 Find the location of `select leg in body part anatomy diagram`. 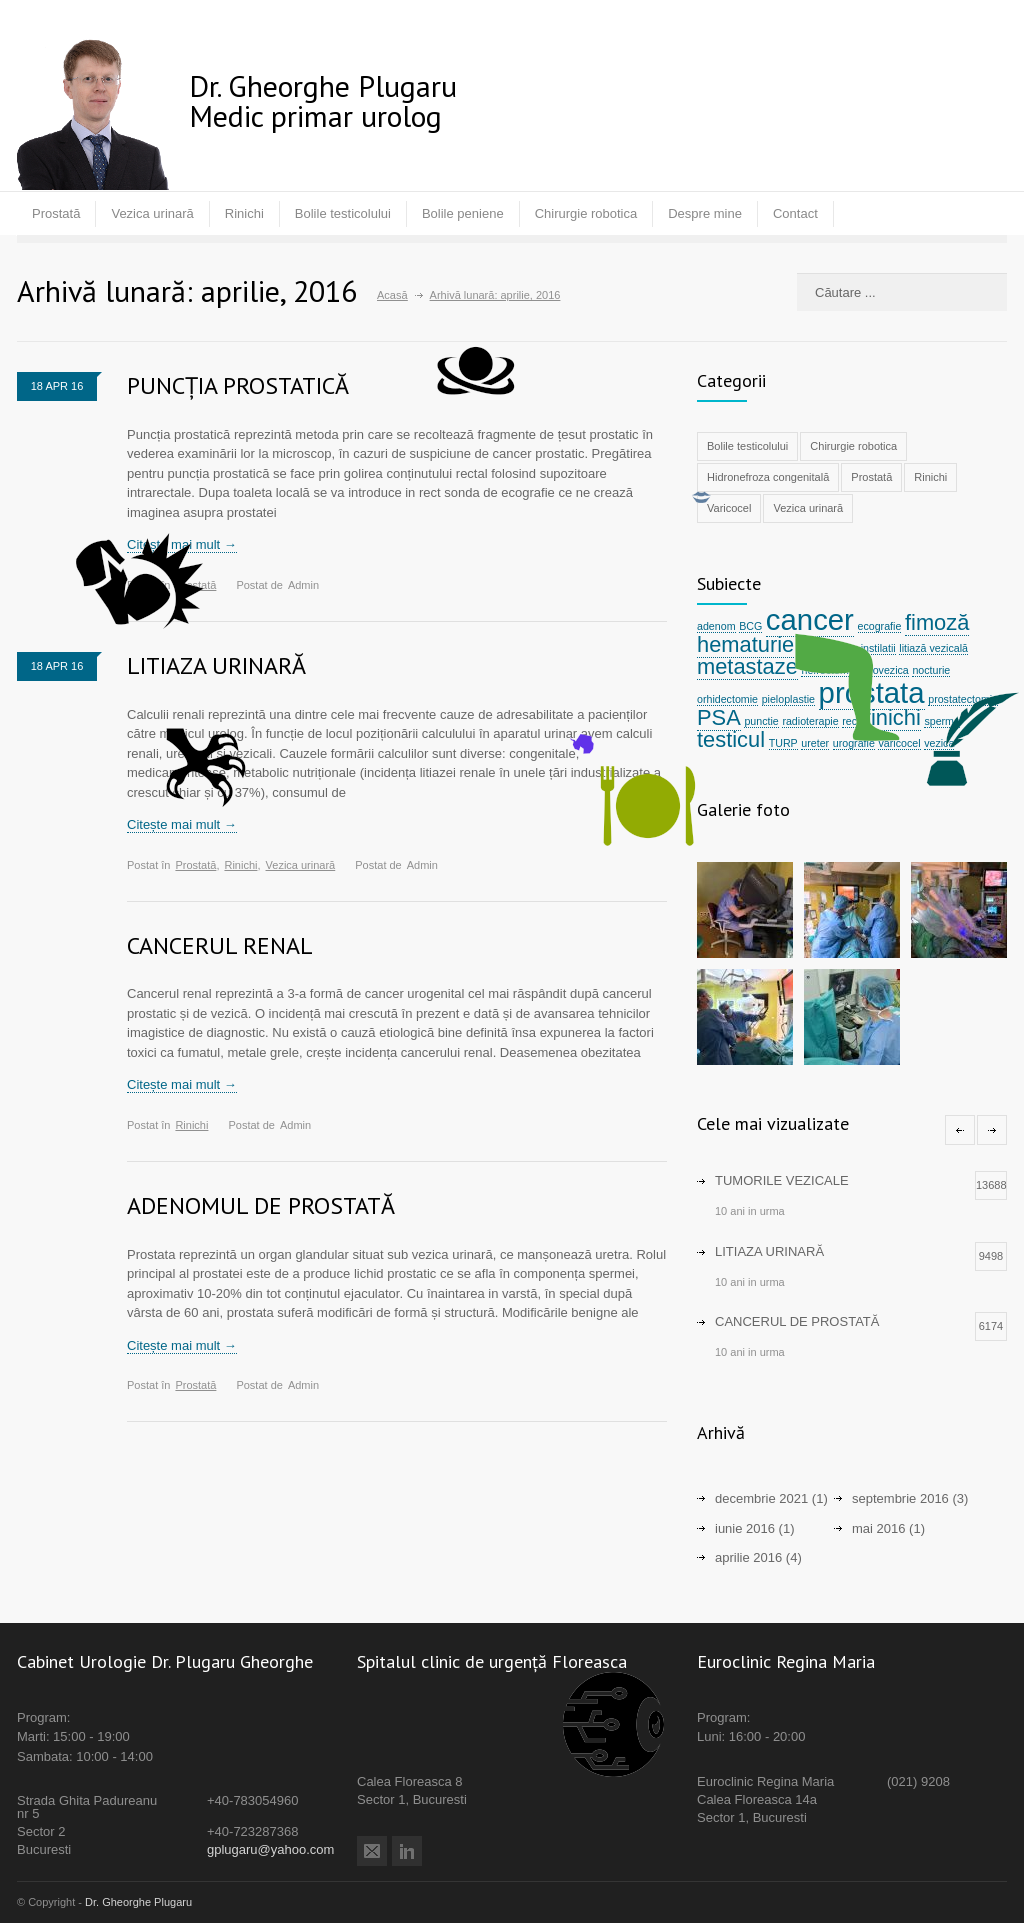

select leg in body part anatomy diagram is located at coordinates (848, 687).